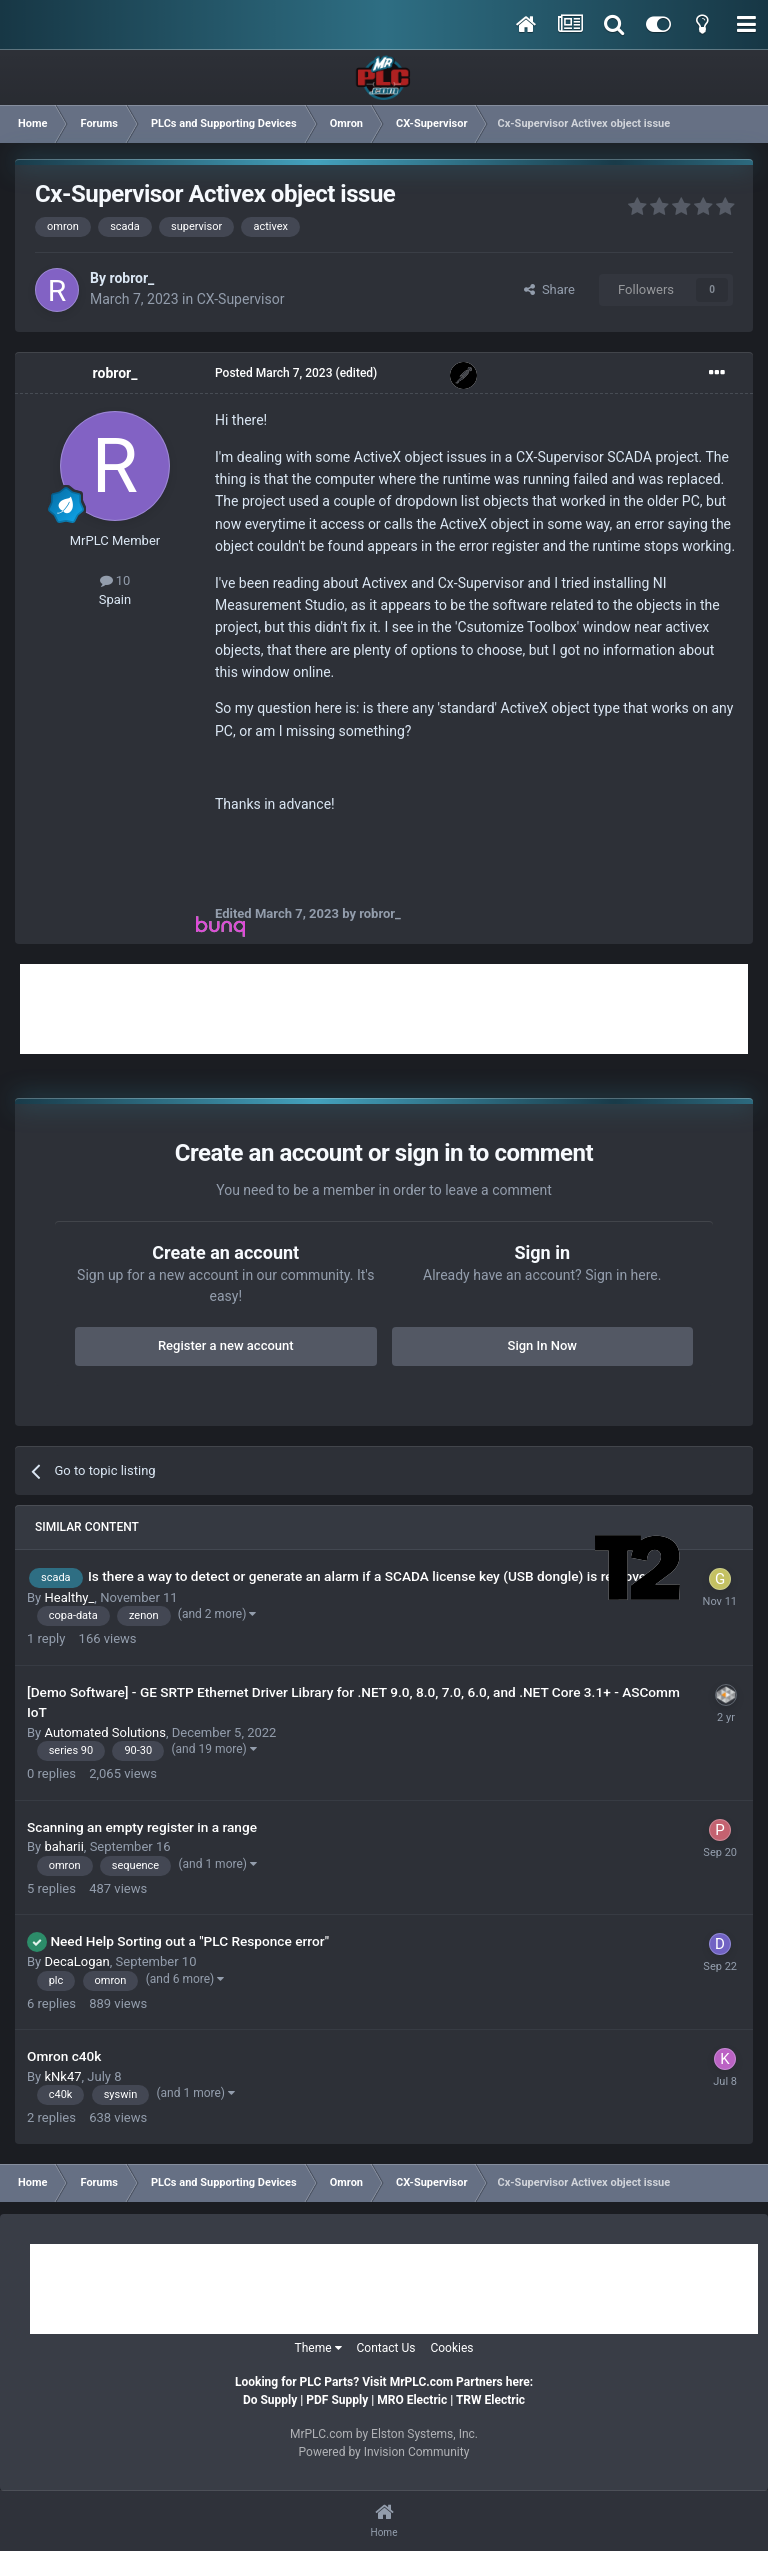 The height and width of the screenshot is (2551, 768). Describe the element at coordinates (463, 375) in the screenshot. I see `open postman API development tool` at that location.